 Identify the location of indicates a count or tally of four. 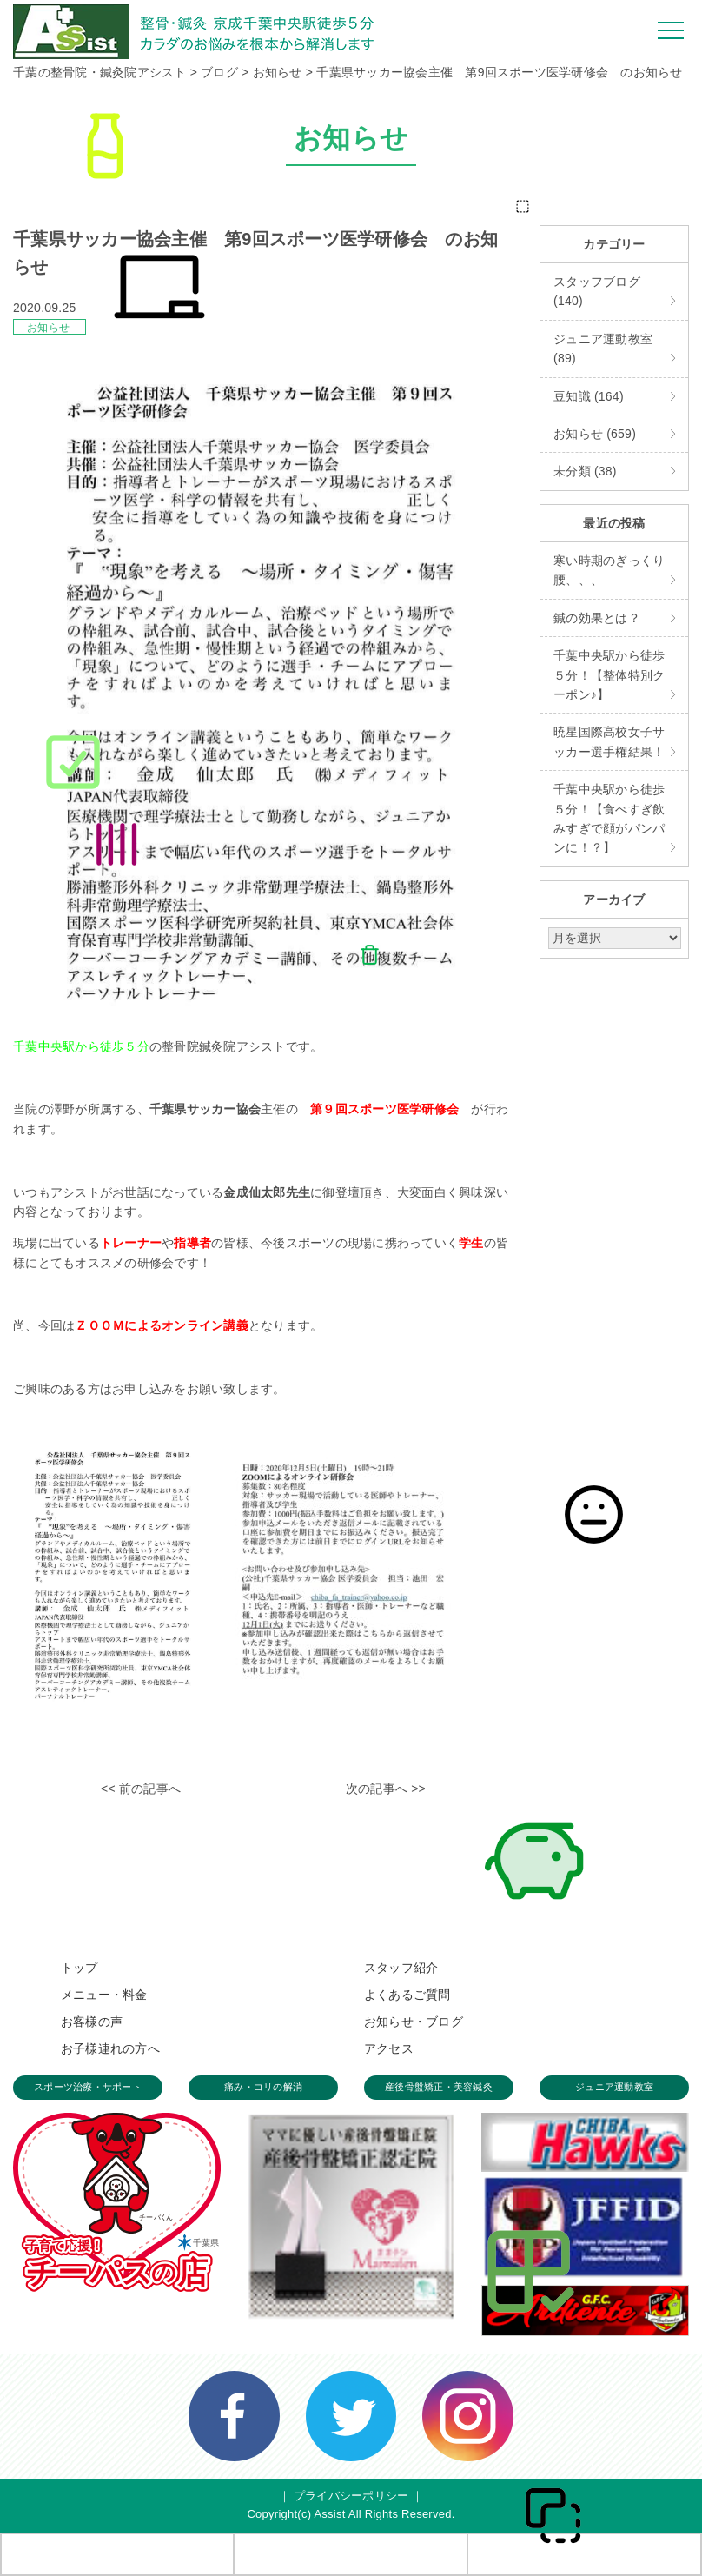
(117, 844).